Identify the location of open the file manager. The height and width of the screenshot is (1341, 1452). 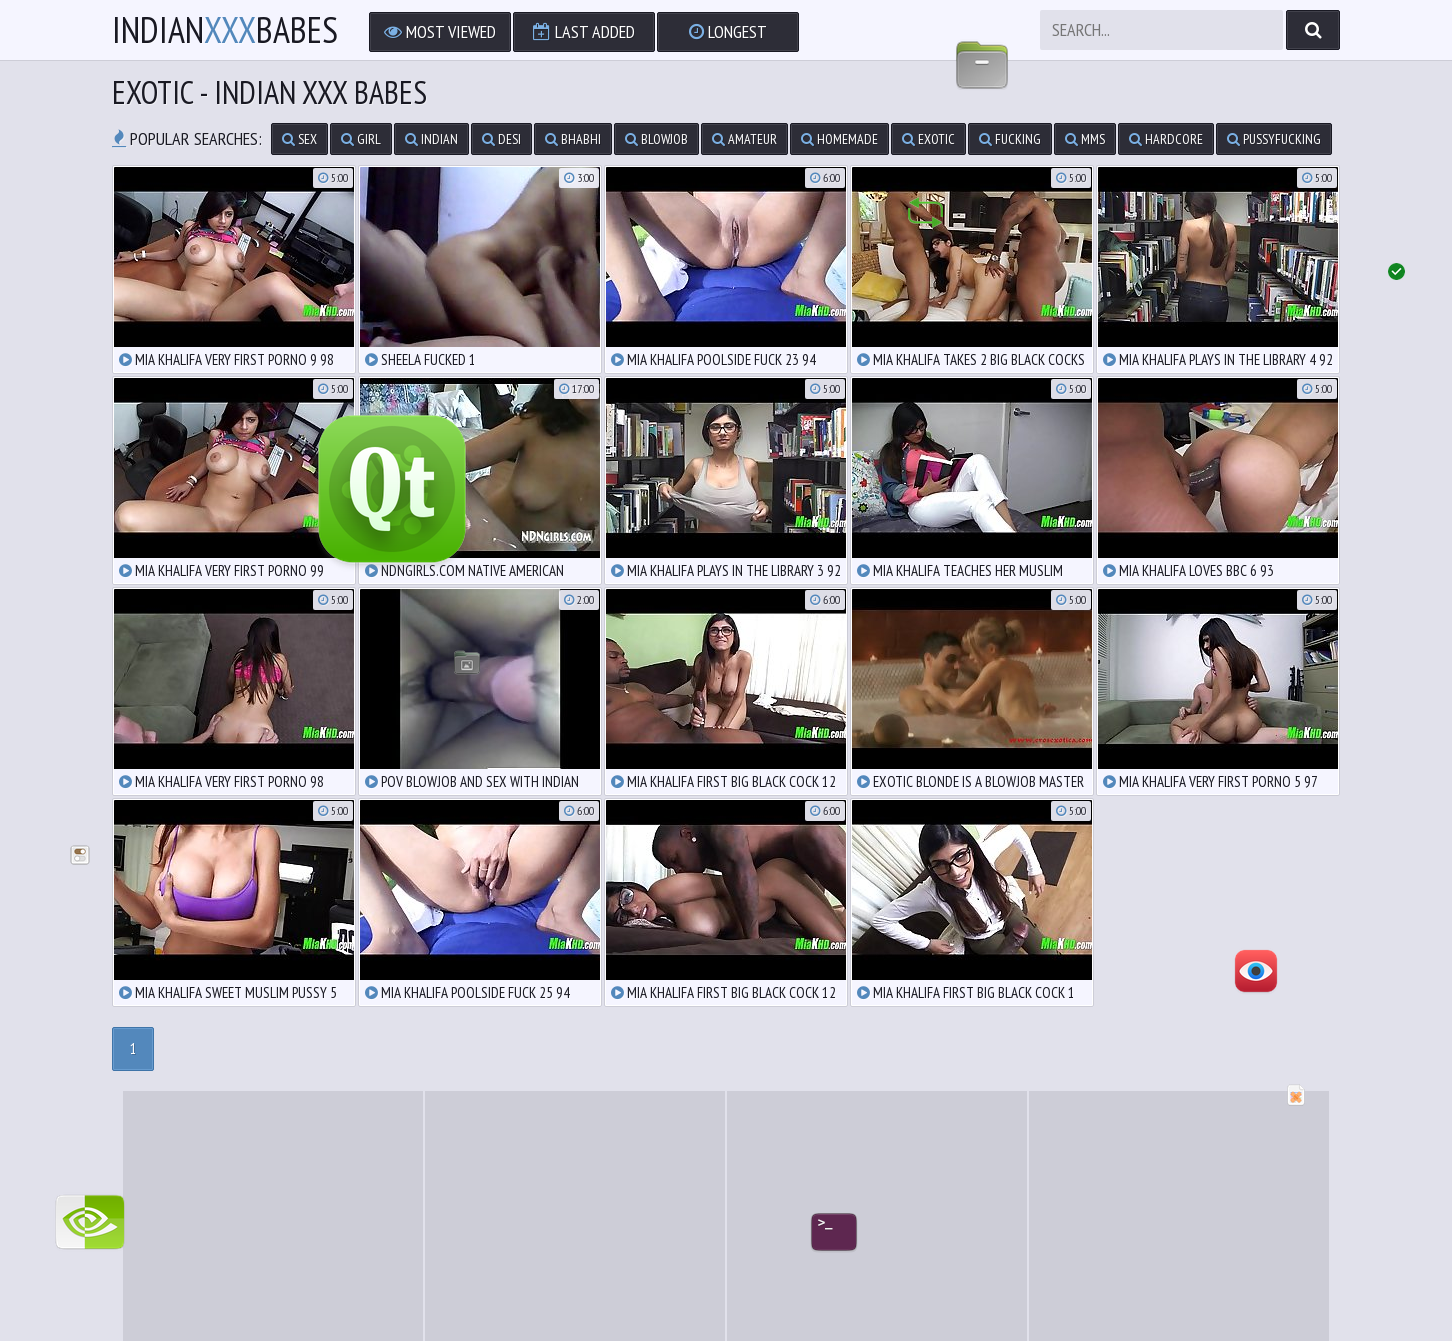
(982, 65).